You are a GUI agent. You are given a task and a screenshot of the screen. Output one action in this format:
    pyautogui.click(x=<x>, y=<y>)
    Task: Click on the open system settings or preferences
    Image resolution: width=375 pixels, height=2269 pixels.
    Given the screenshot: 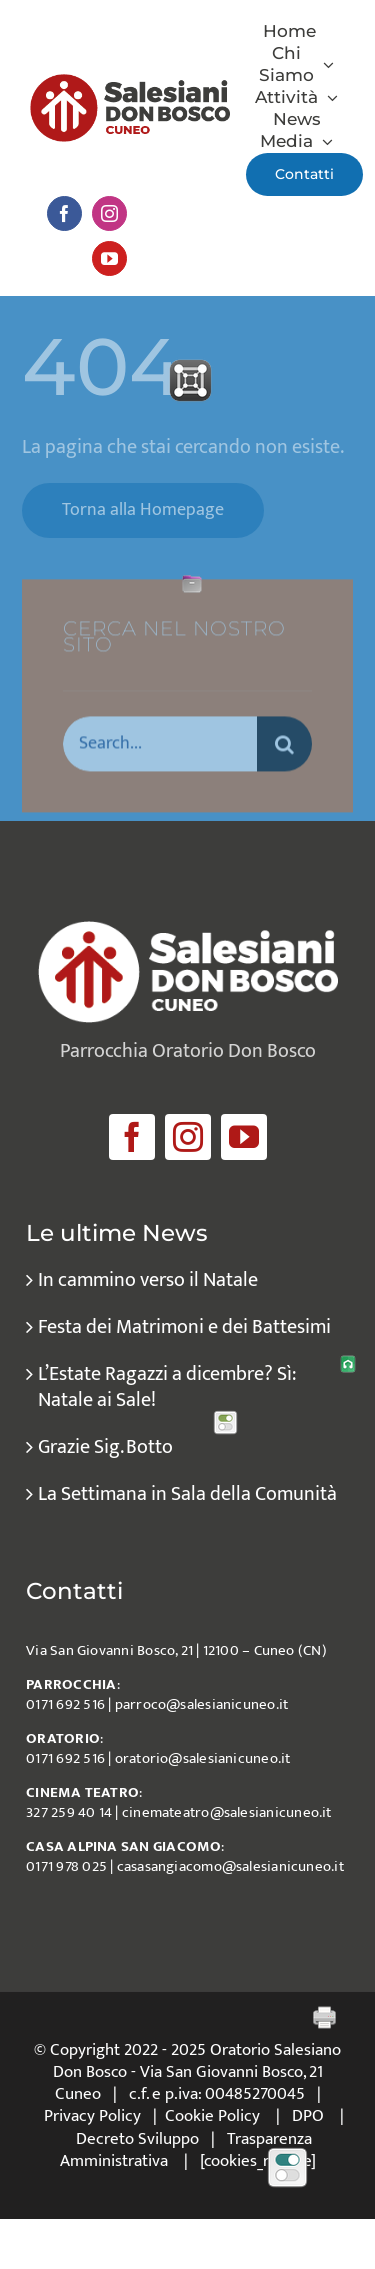 What is the action you would take?
    pyautogui.click(x=287, y=2167)
    